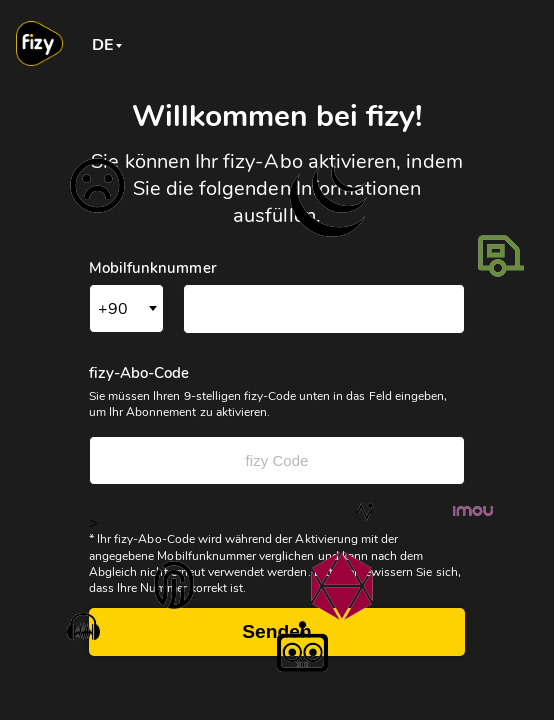  What do you see at coordinates (174, 585) in the screenshot?
I see `enable fingerprint authentication` at bounding box center [174, 585].